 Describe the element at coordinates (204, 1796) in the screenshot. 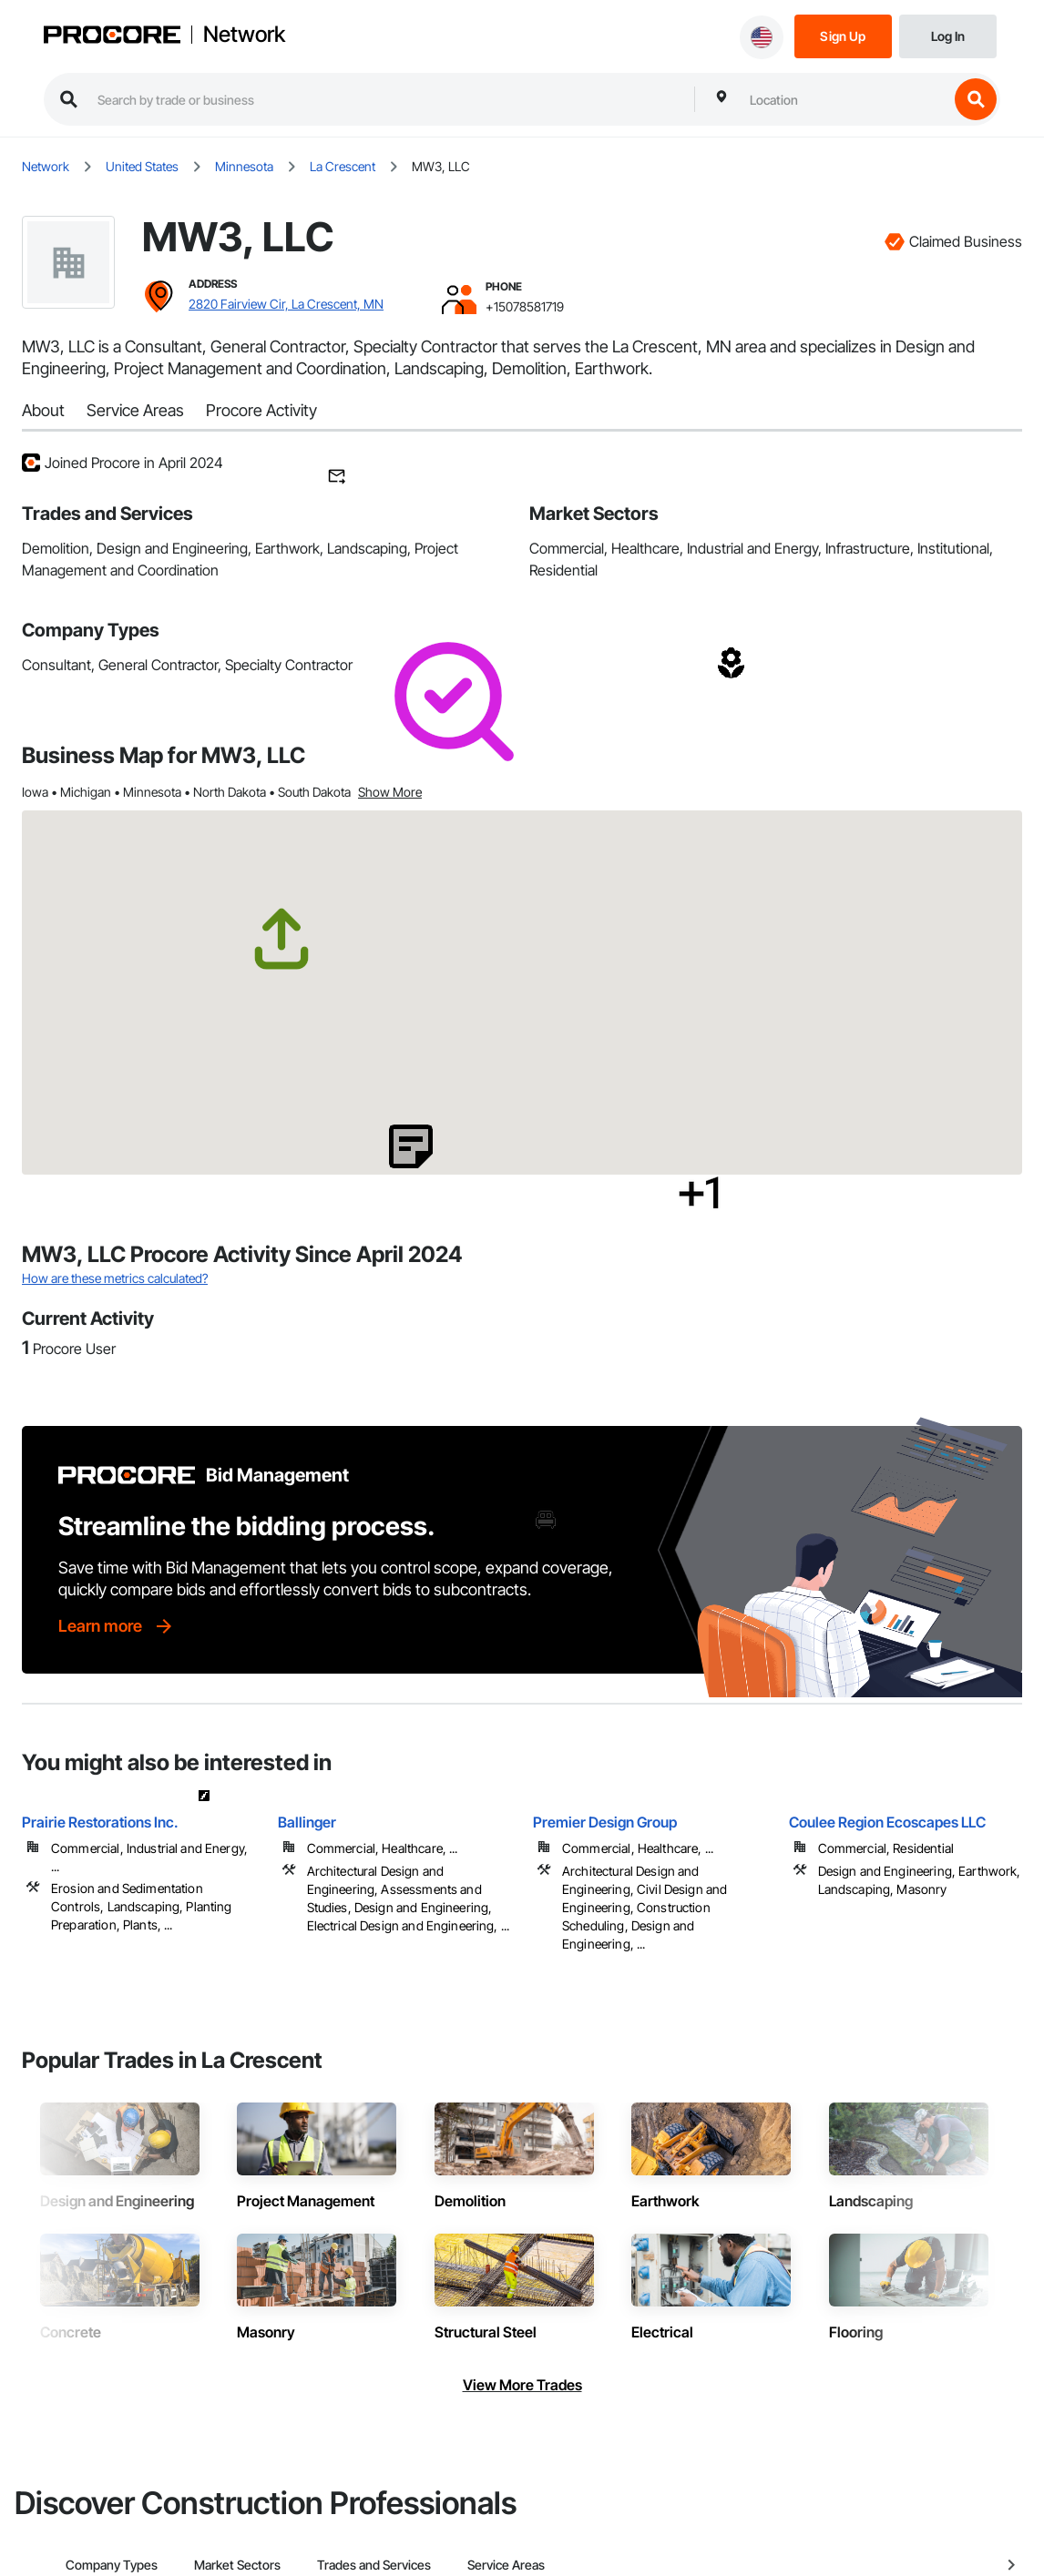

I see `indicates stairs or stairway access` at that location.